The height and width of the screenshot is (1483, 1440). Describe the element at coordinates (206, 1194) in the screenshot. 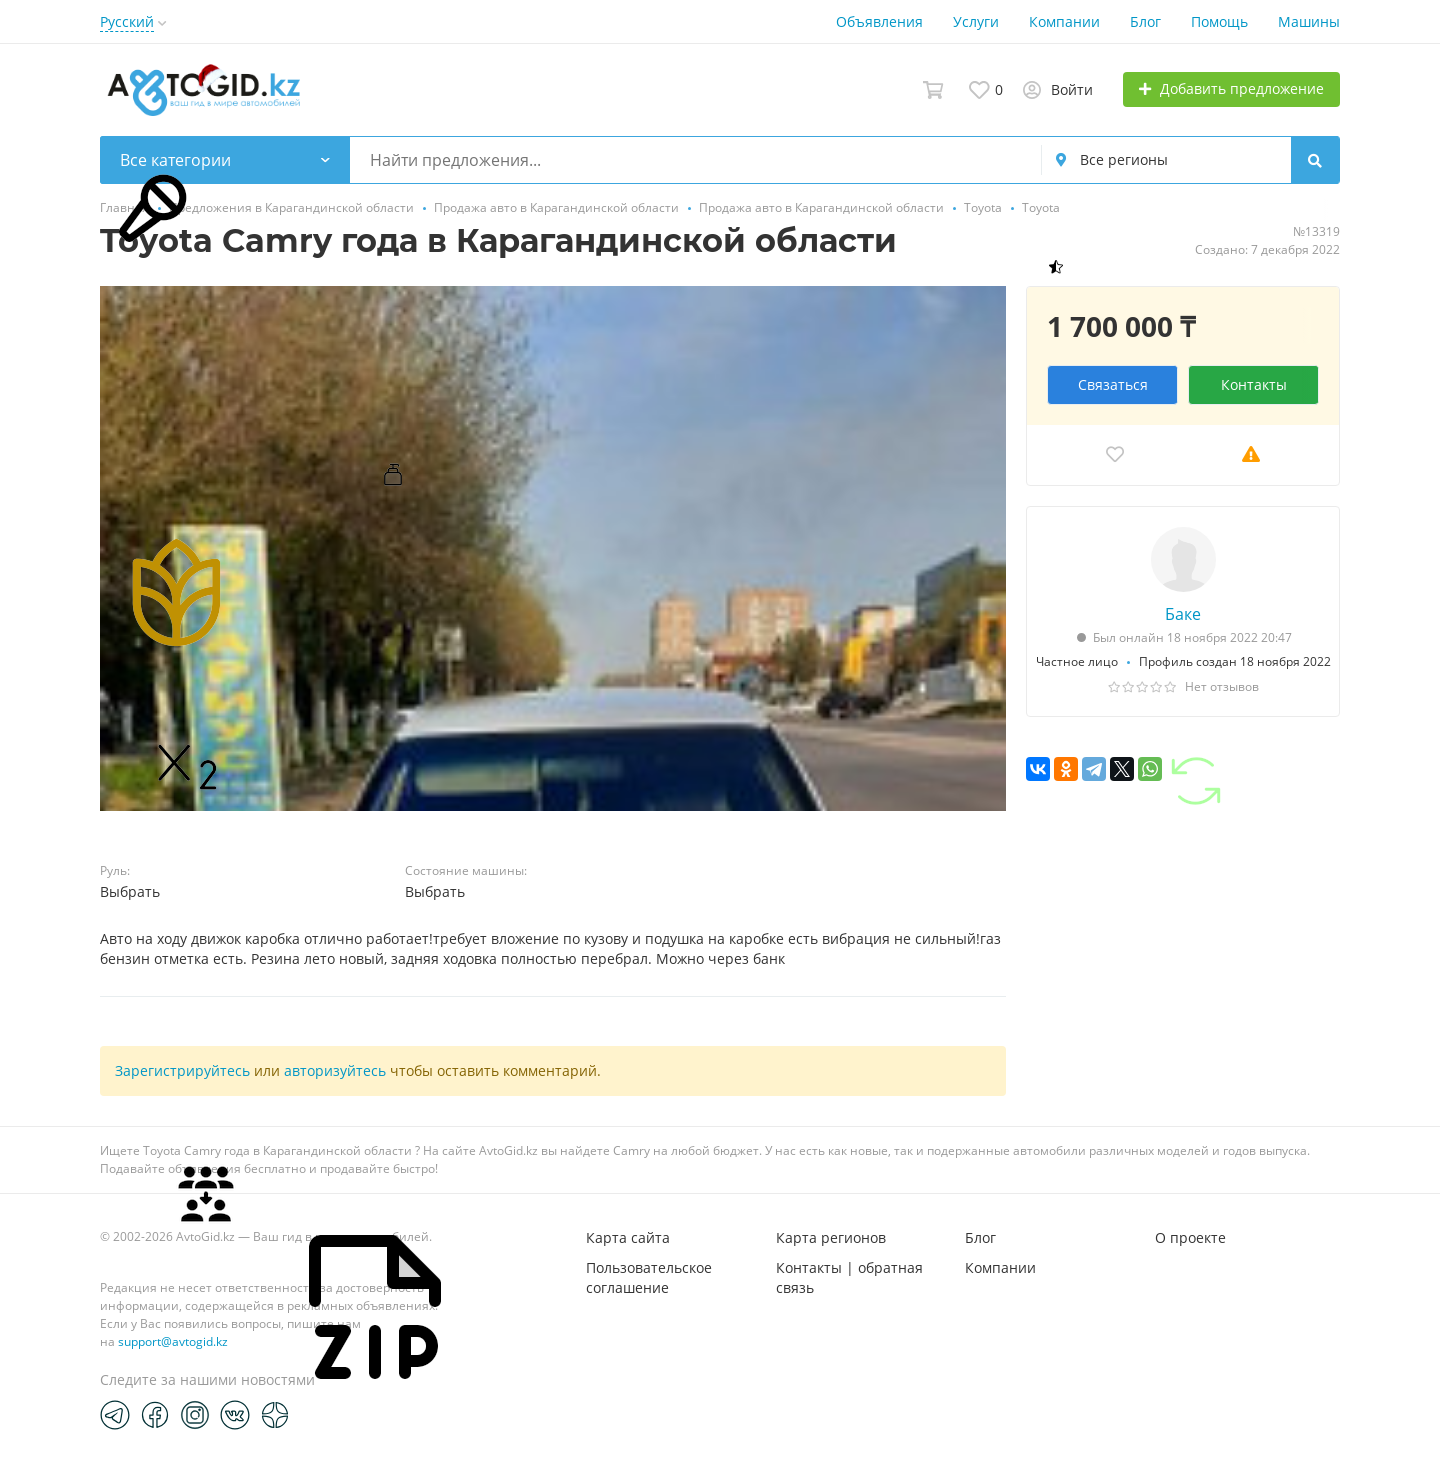

I see `reduce maximum occupancy or group size` at that location.